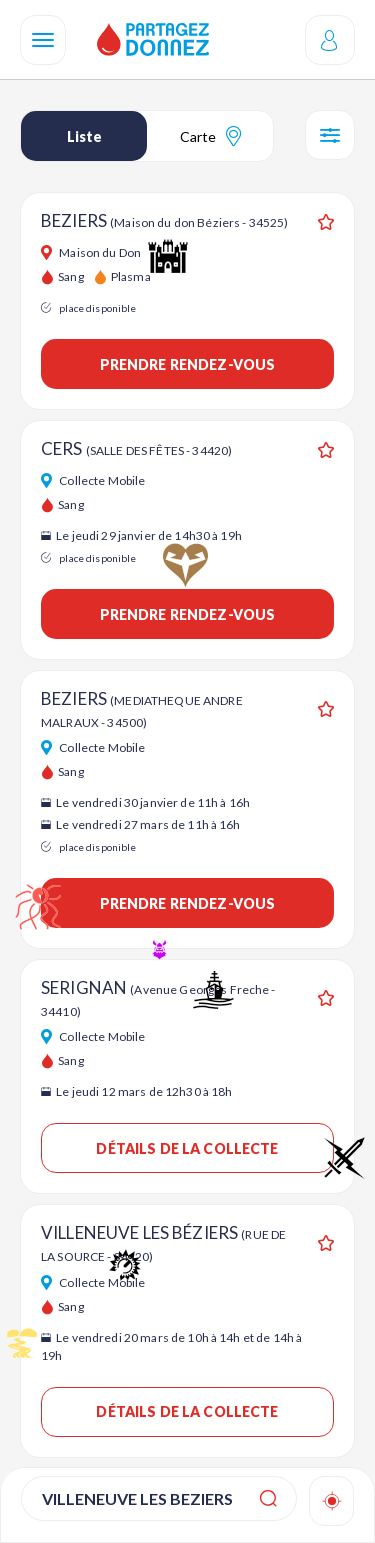 The width and height of the screenshot is (375, 1543). What do you see at coordinates (159, 949) in the screenshot?
I see `select dwarf character class` at bounding box center [159, 949].